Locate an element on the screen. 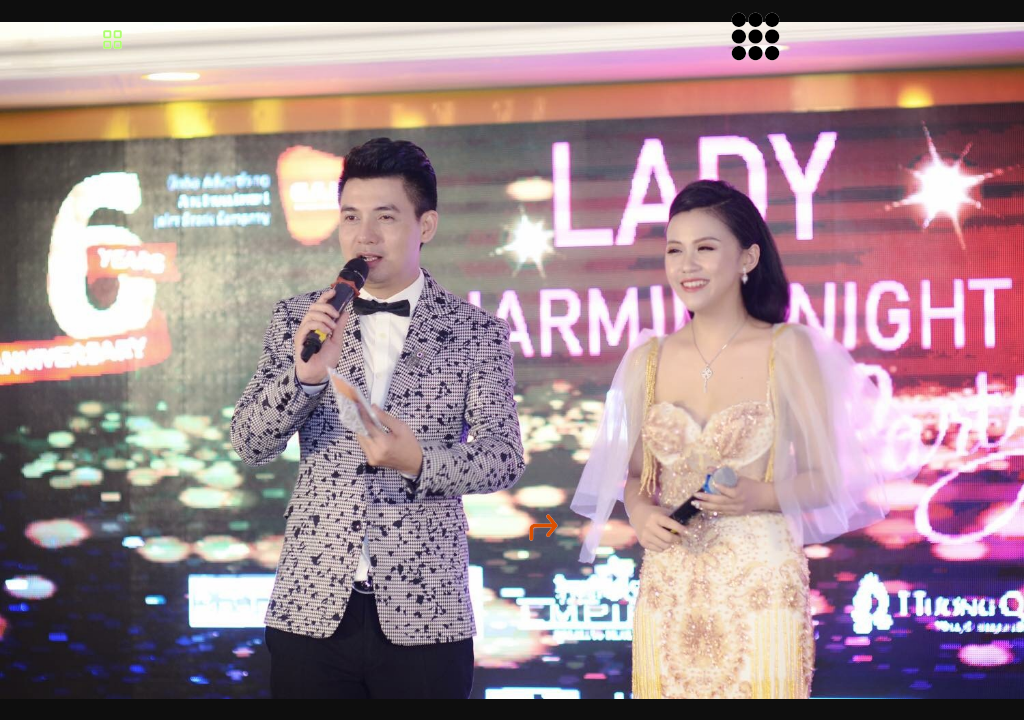  view items in grid layout is located at coordinates (112, 39).